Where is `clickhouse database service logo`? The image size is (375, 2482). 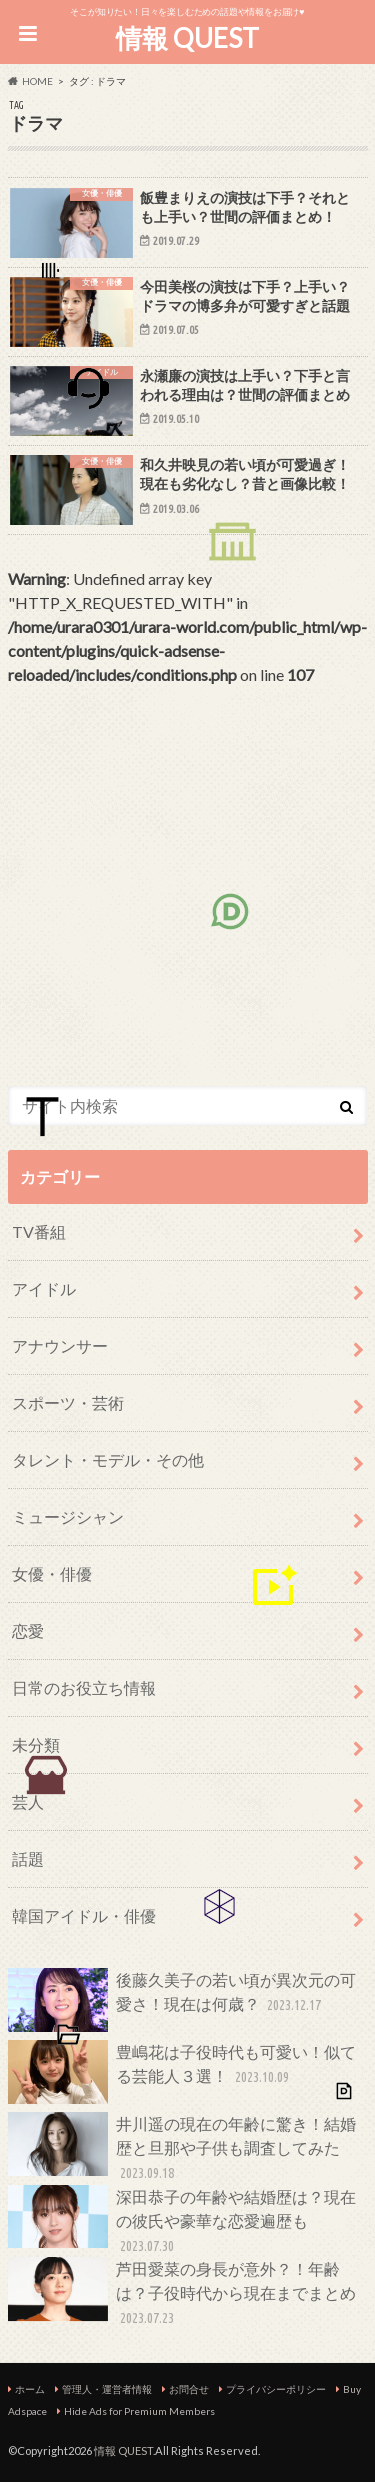
clickhouse database service logo is located at coordinates (50, 270).